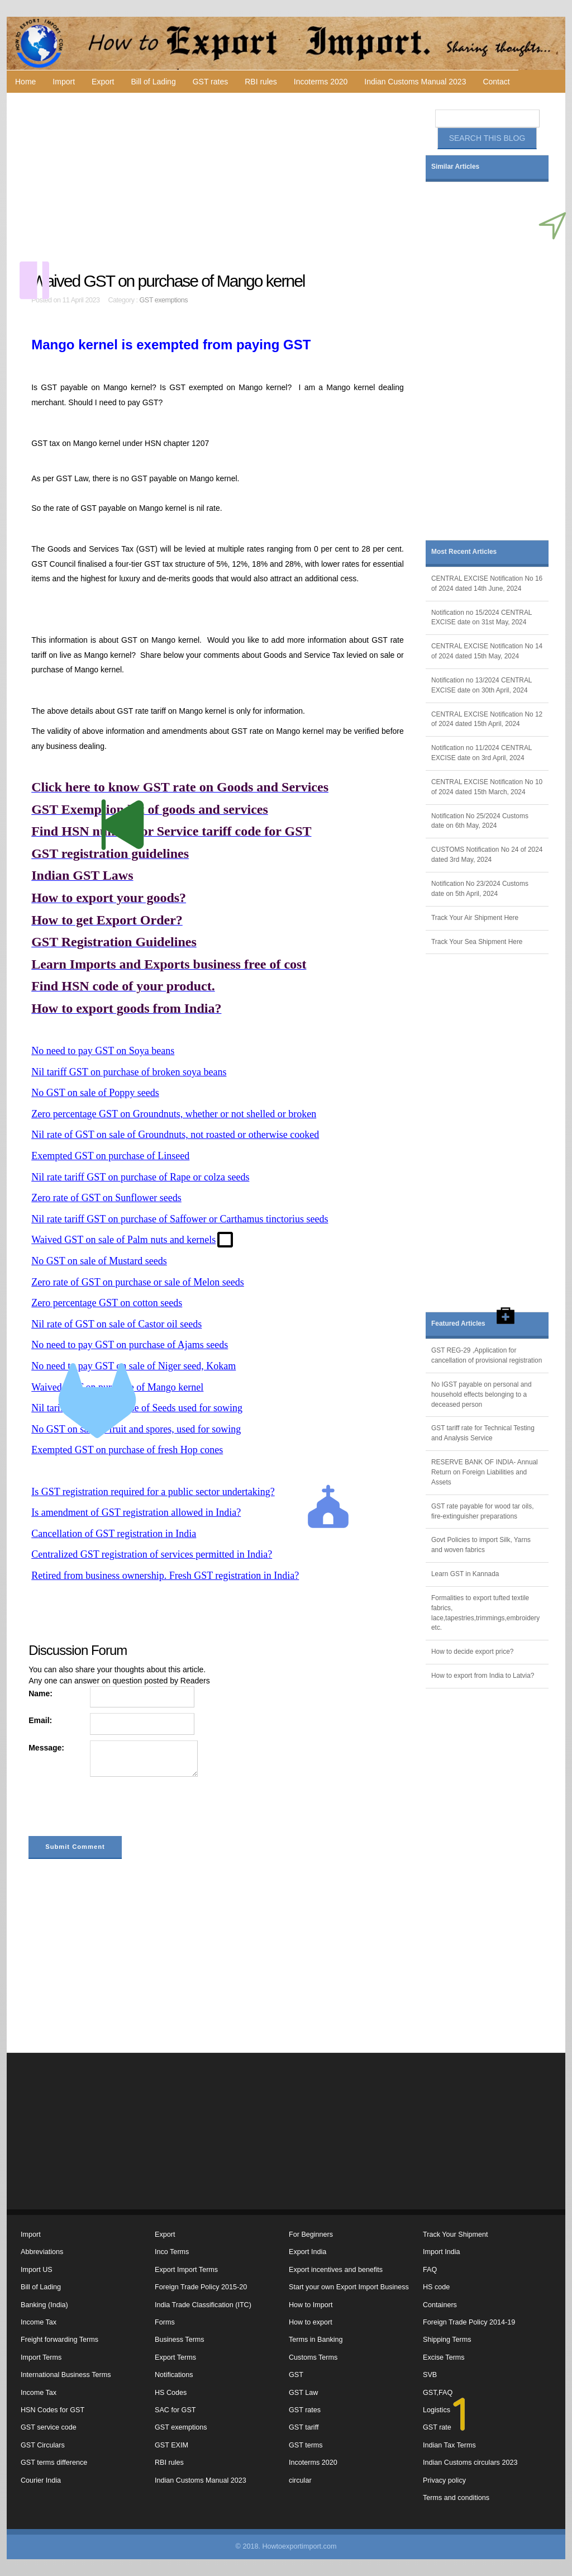  What do you see at coordinates (461, 2414) in the screenshot?
I see `indicates first place or top ranking` at bounding box center [461, 2414].